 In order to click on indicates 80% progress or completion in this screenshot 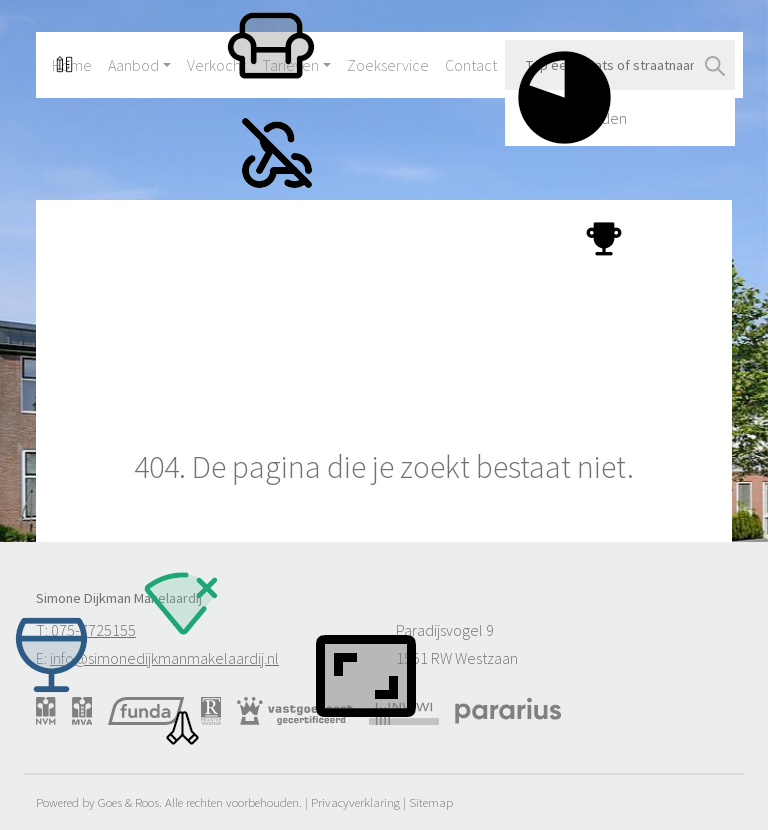, I will do `click(564, 97)`.